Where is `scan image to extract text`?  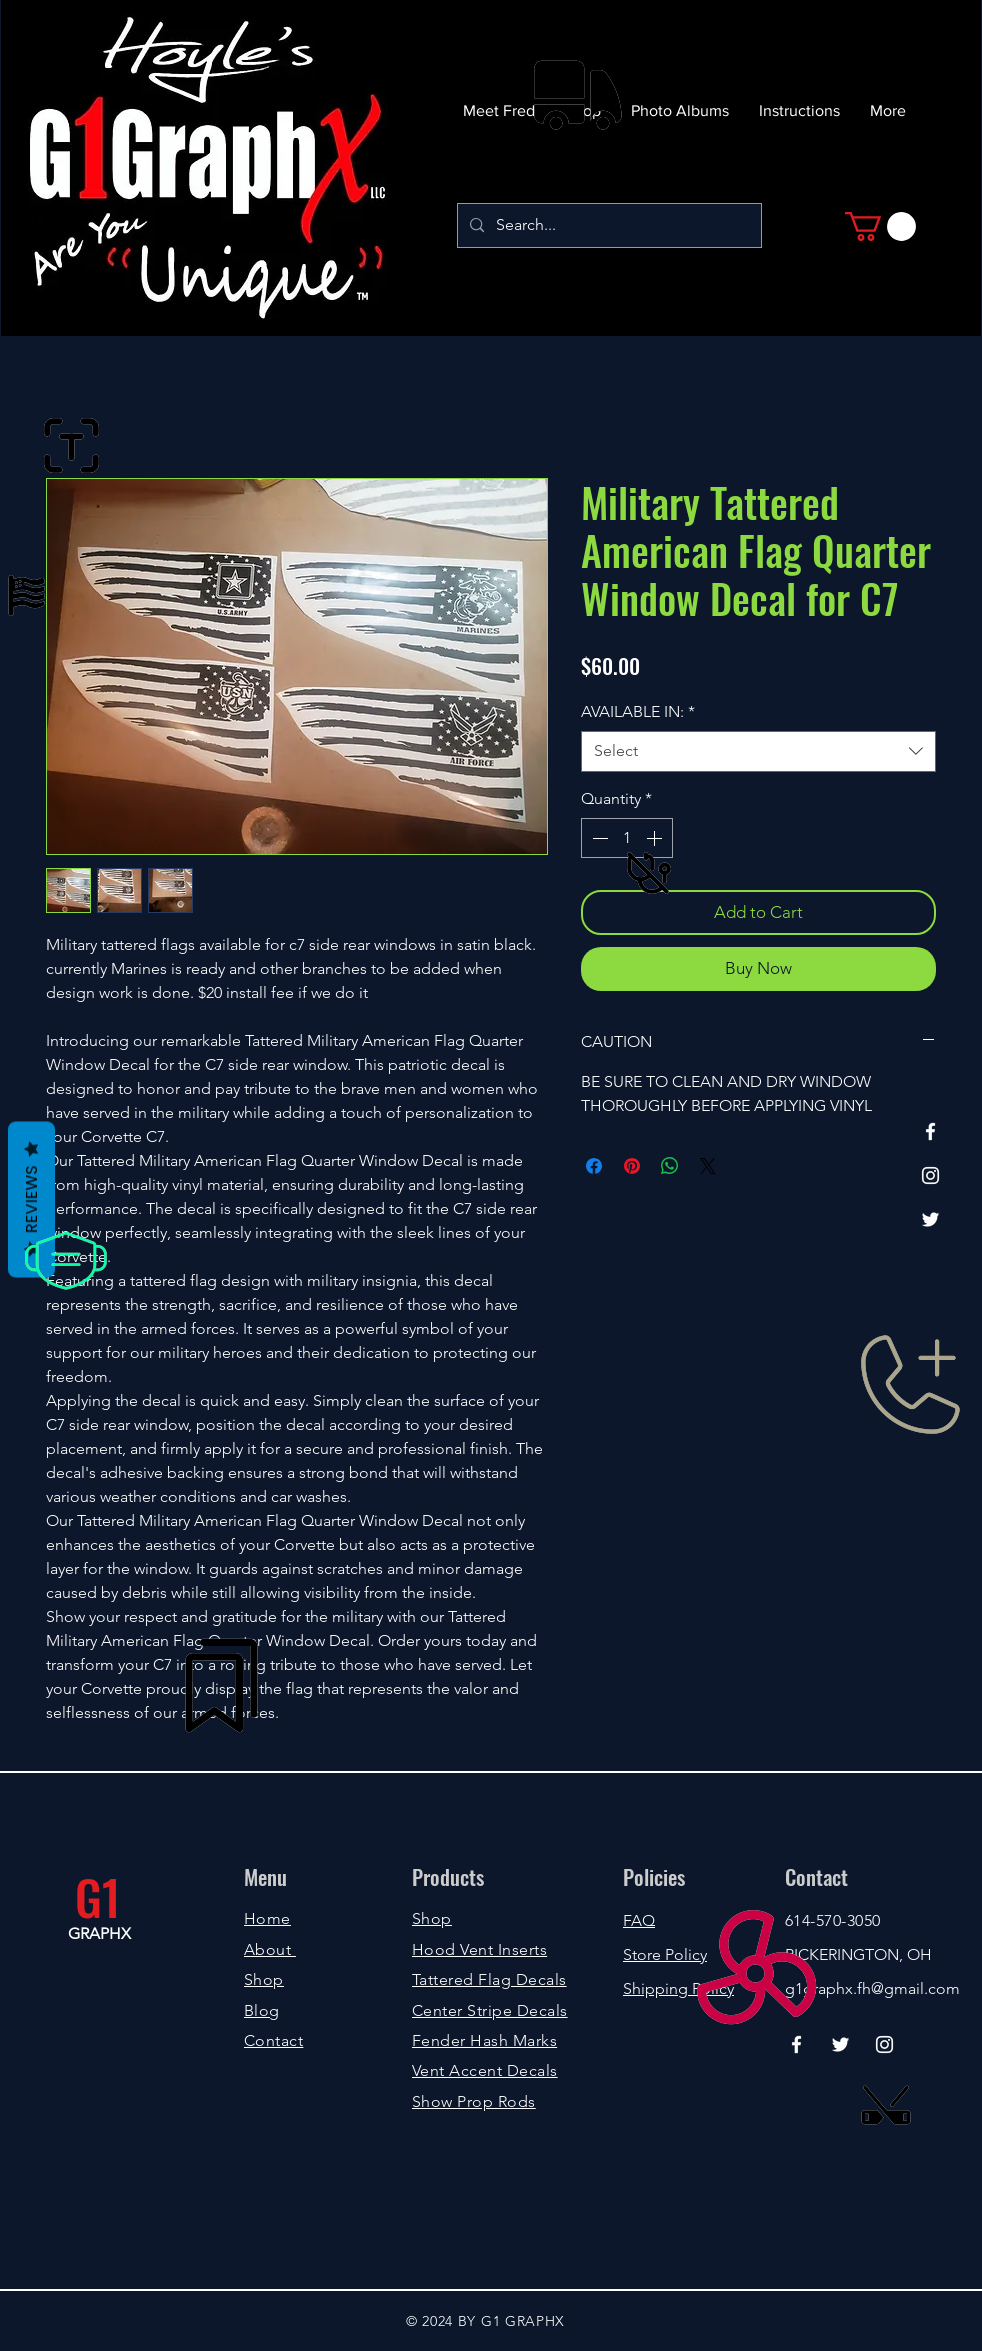
scan image to extract text is located at coordinates (71, 445).